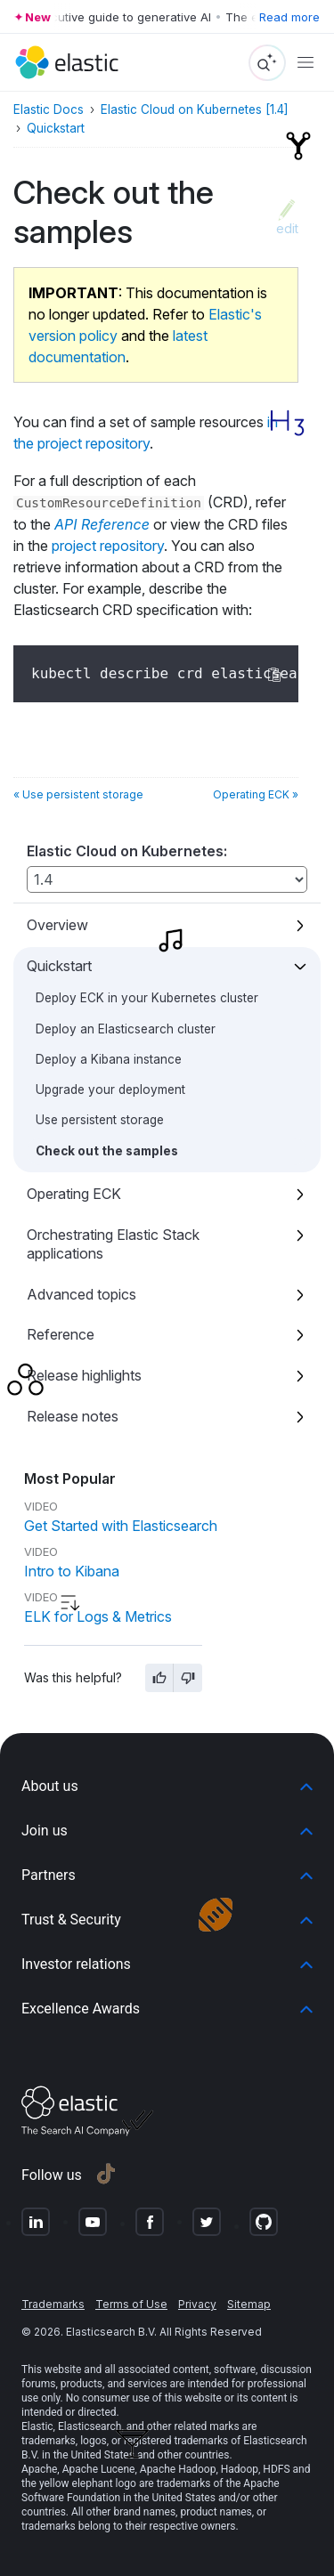  I want to click on group or cluster related items, so click(25, 1380).